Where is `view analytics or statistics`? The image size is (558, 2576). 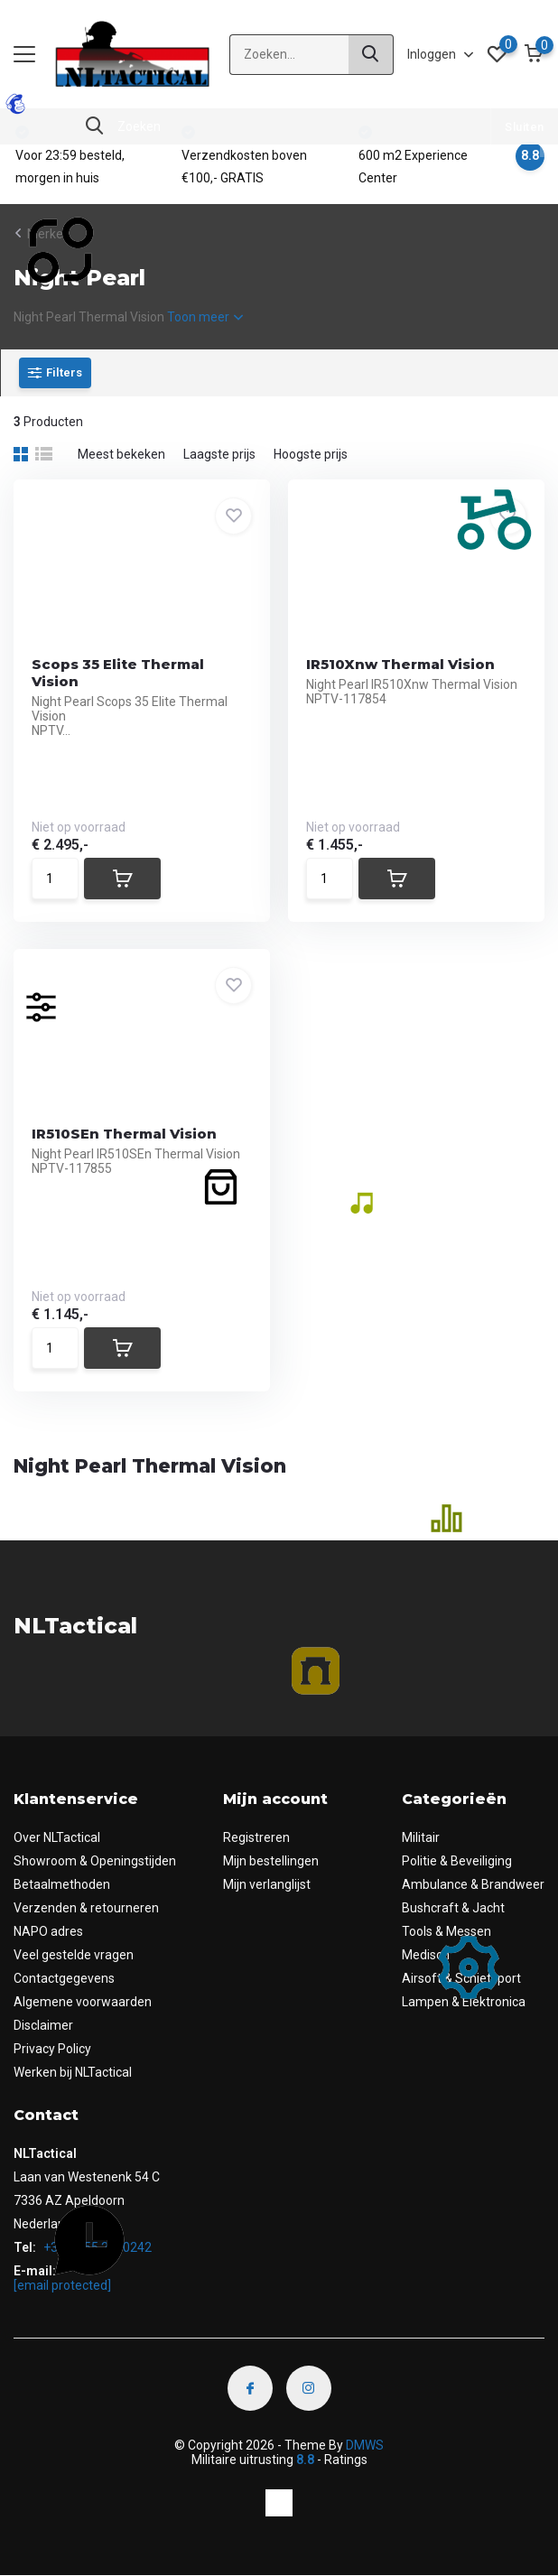
view analytics or statistics is located at coordinates (446, 1518).